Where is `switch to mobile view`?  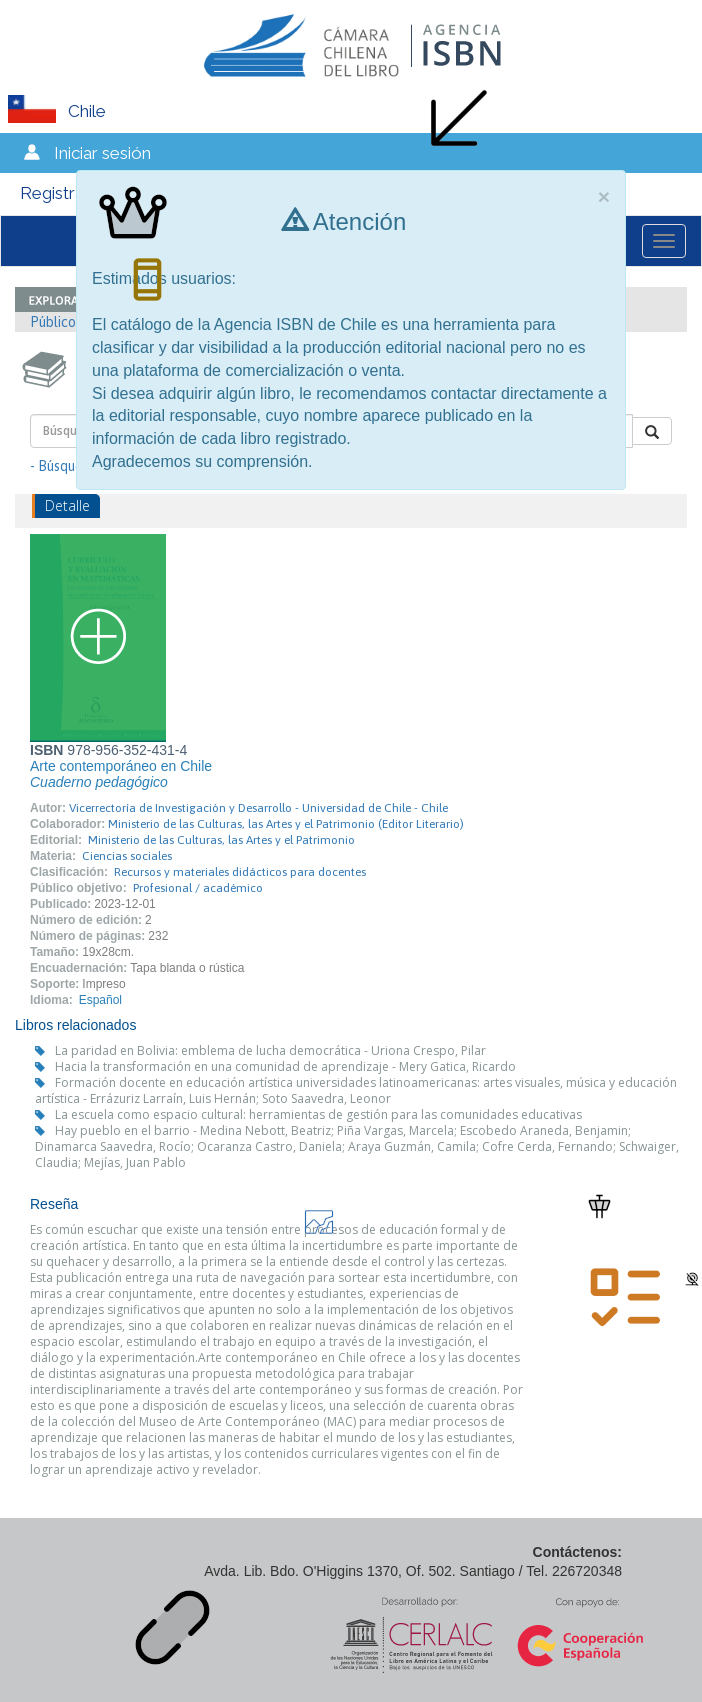
switch to mobile view is located at coordinates (147, 279).